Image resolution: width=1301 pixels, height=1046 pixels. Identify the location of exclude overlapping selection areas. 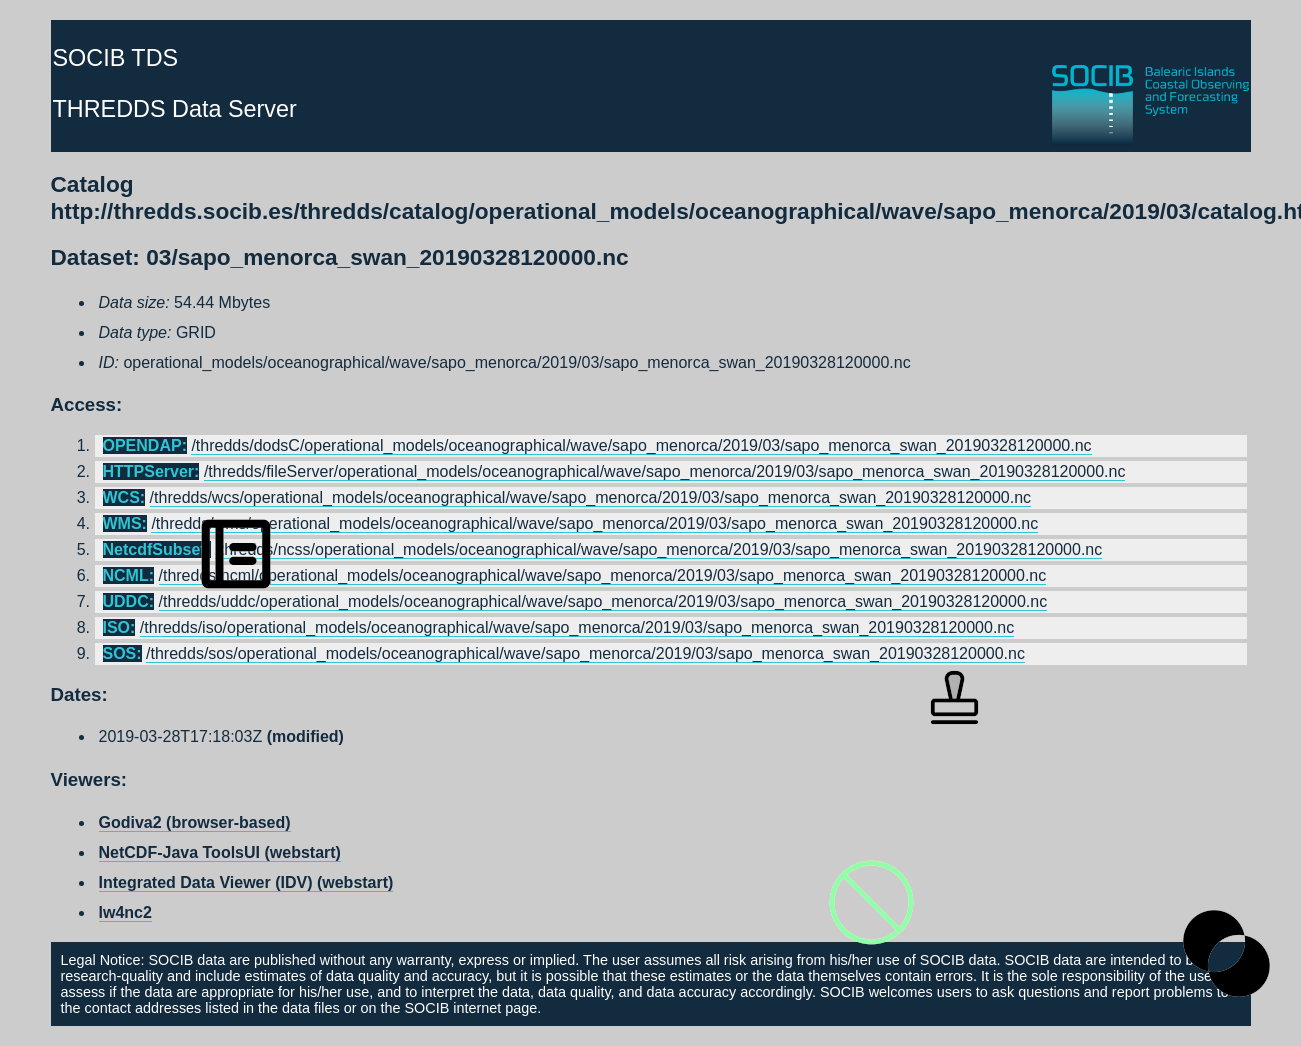
(1226, 953).